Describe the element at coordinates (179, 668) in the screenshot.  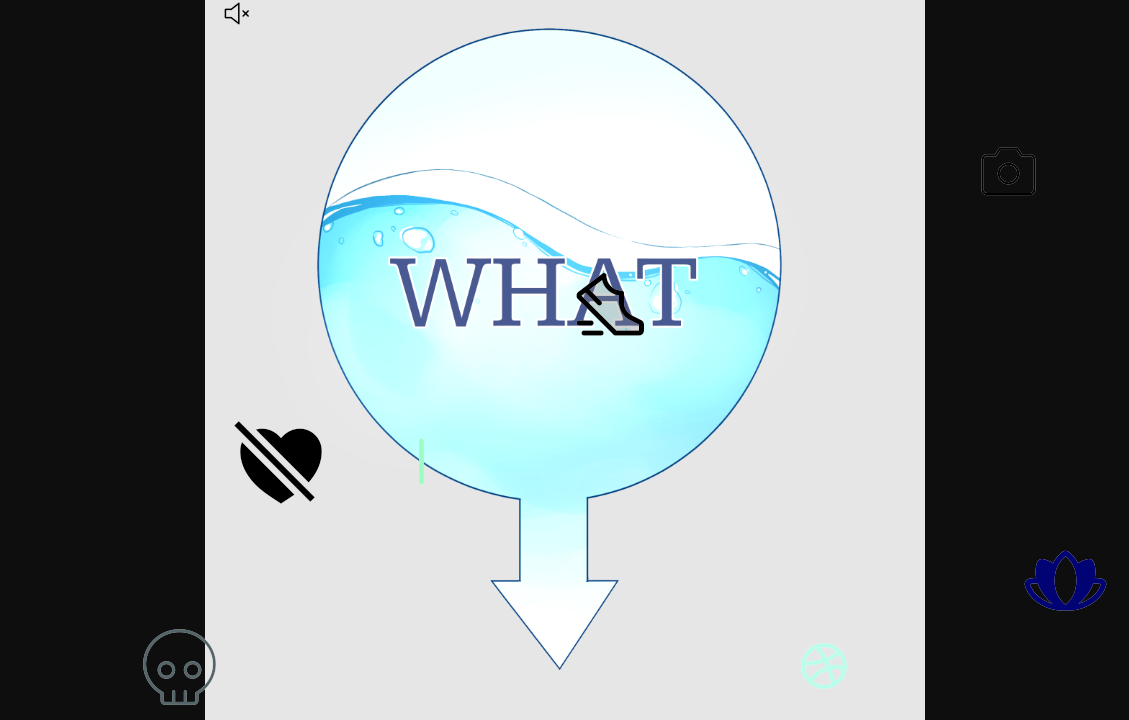
I see `indicates dangerous or hazardous content` at that location.